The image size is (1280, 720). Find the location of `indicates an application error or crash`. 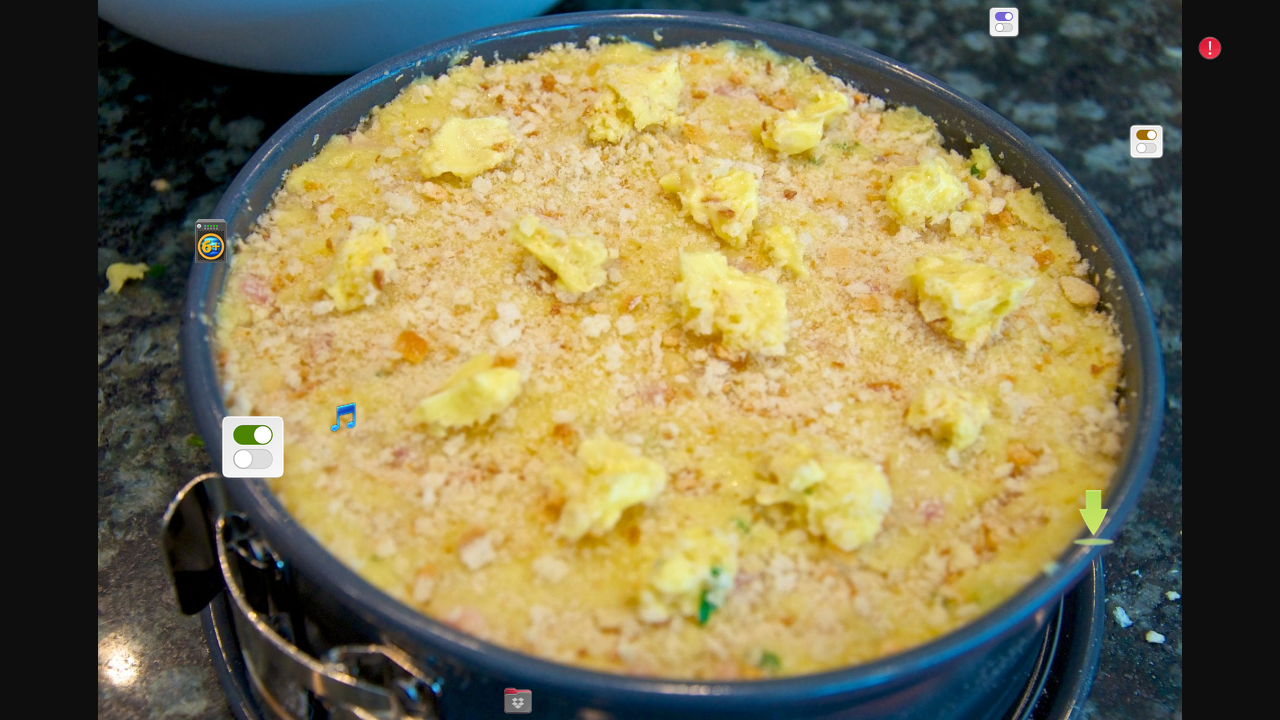

indicates an application error or crash is located at coordinates (1210, 48).